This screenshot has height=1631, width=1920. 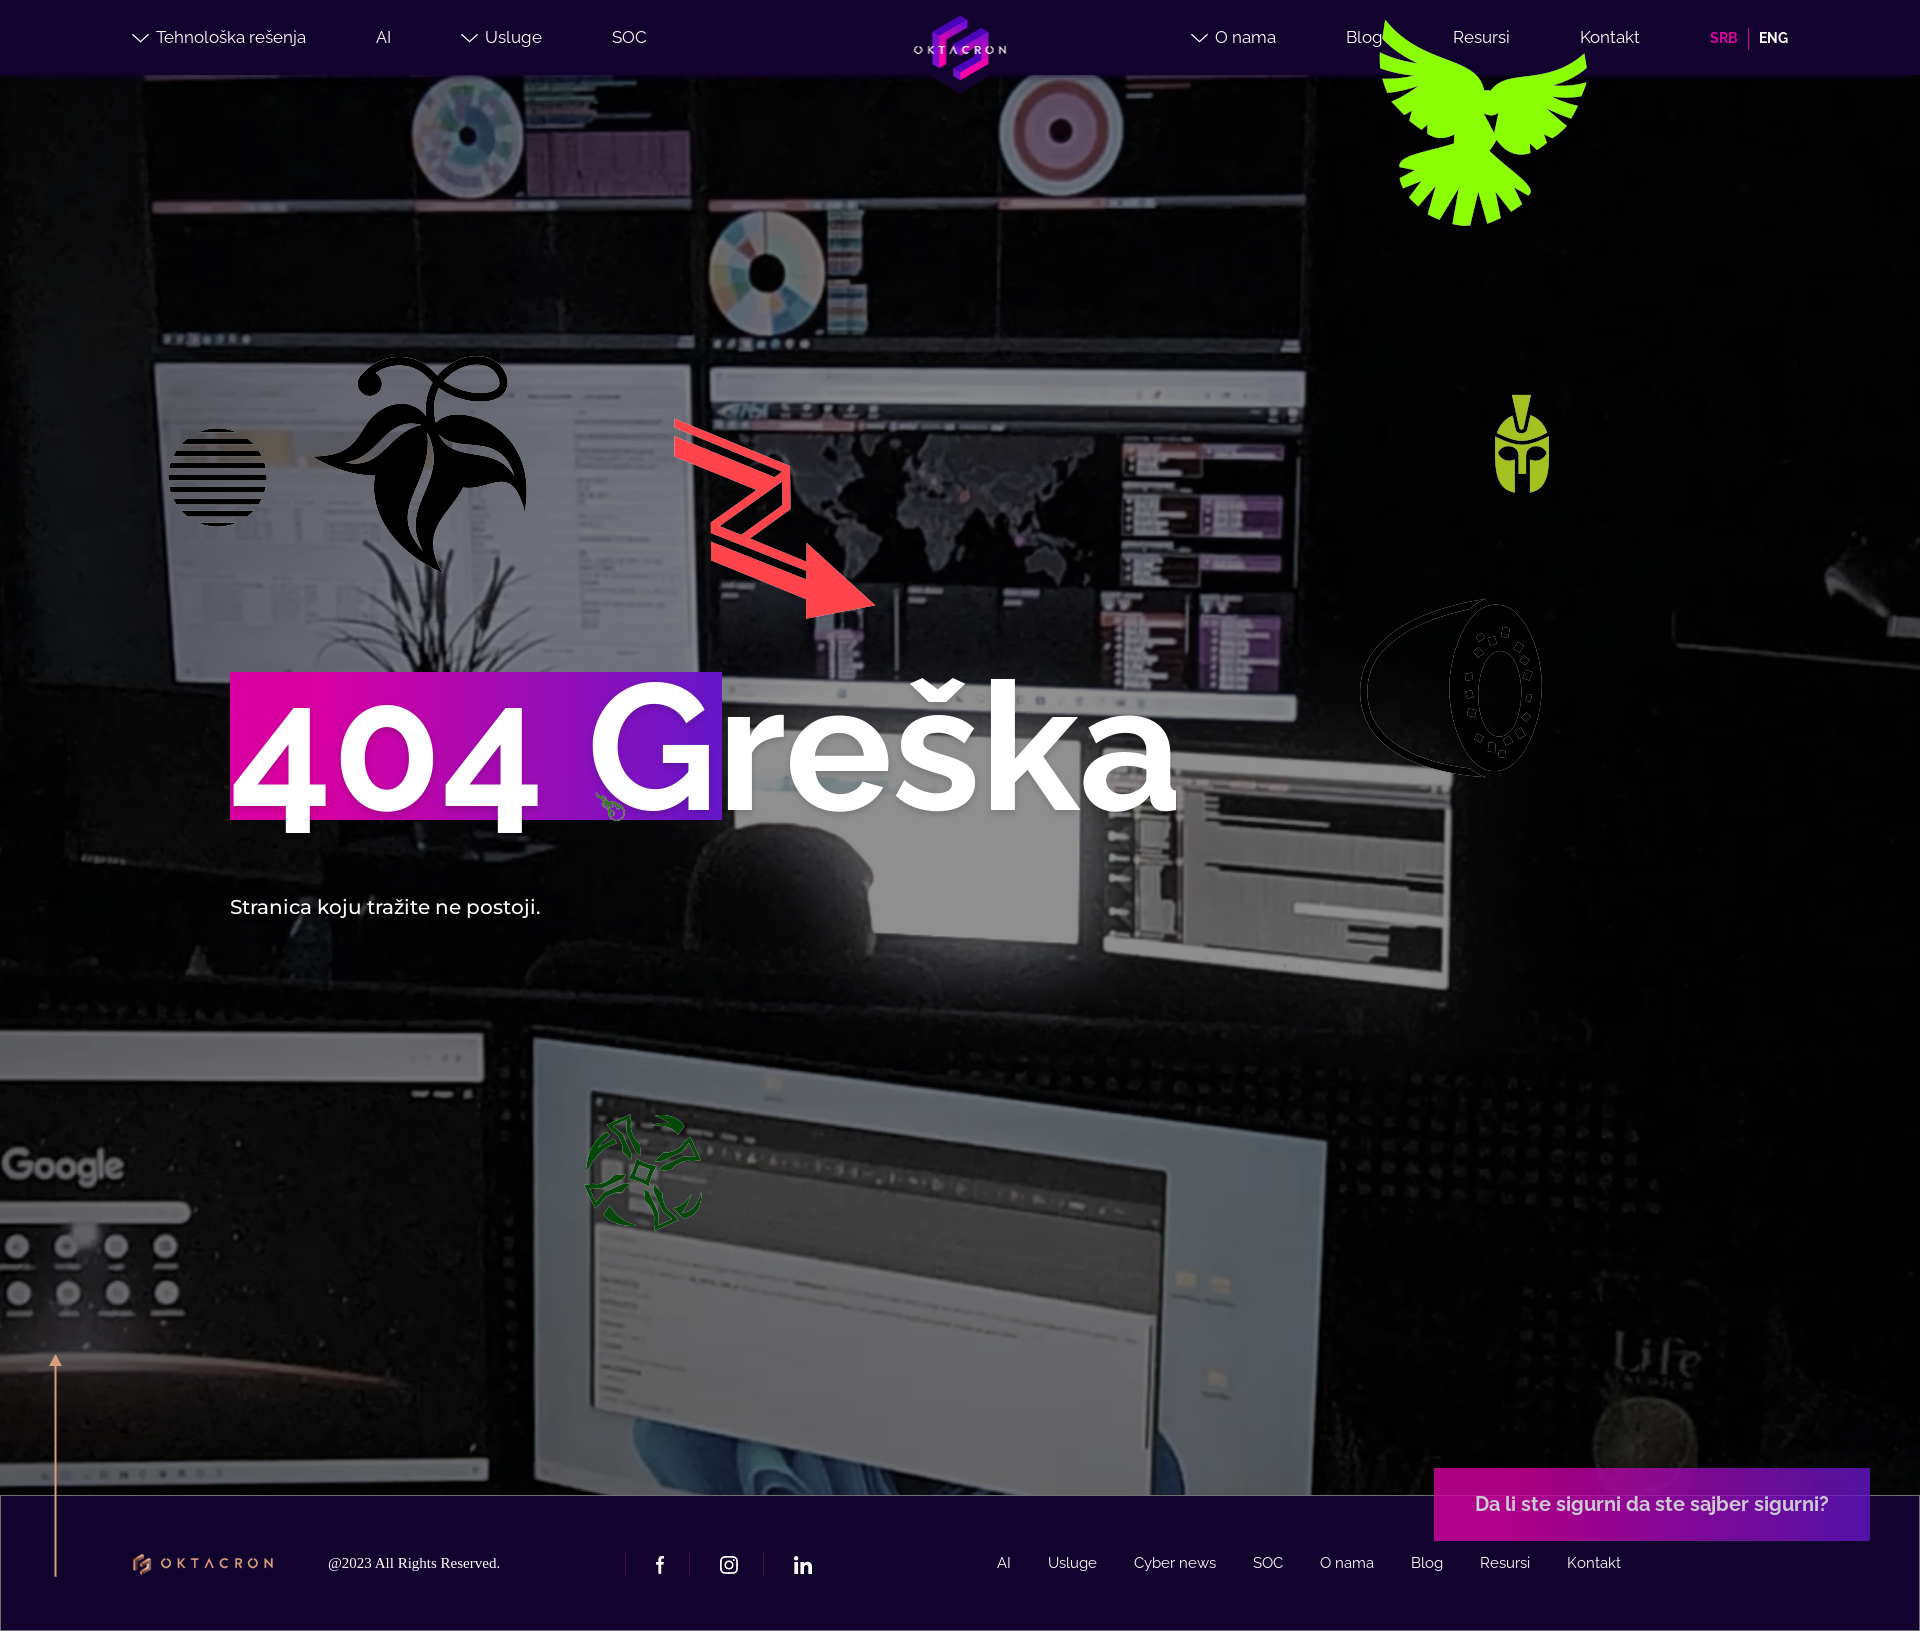 I want to click on represents plant or nature-related content, so click(x=419, y=464).